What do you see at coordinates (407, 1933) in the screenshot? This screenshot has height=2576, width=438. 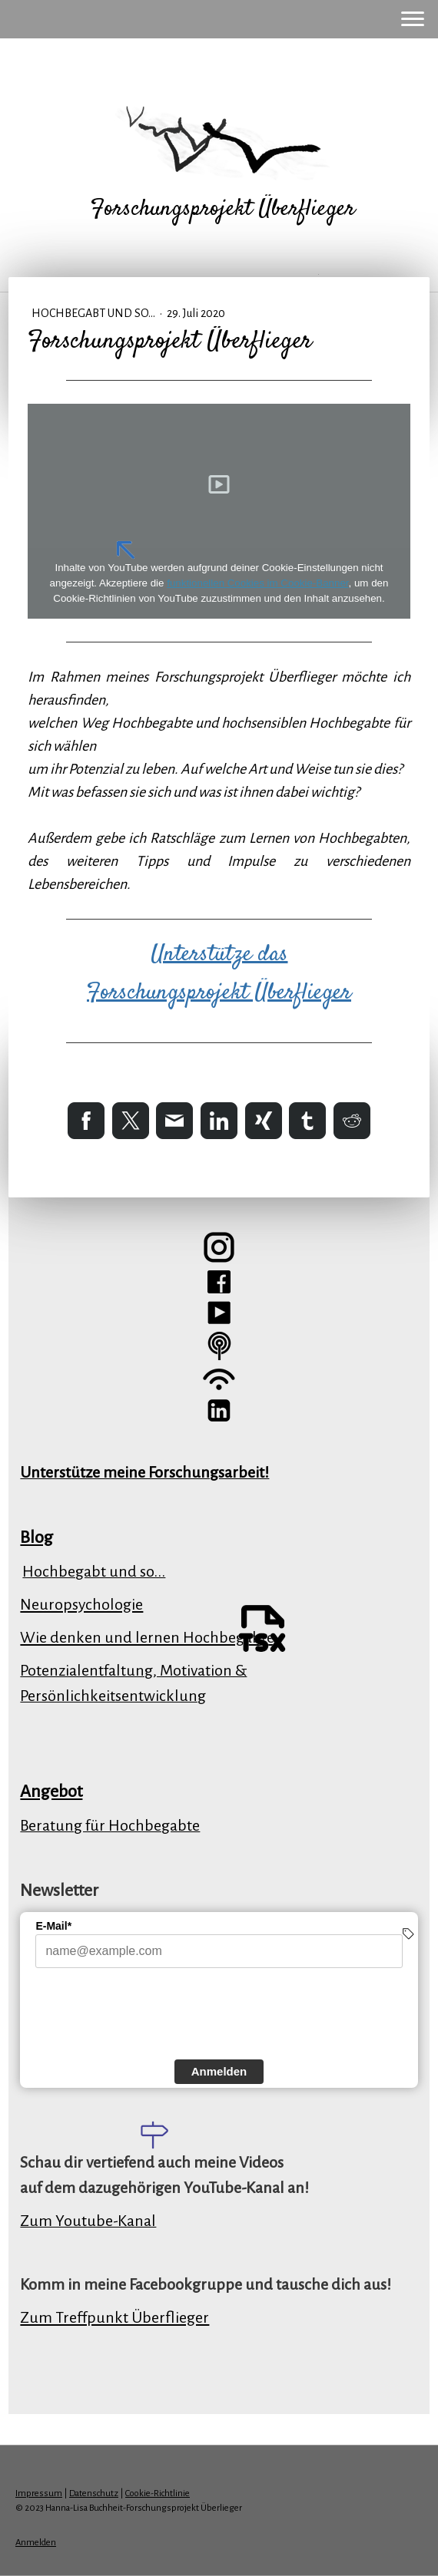 I see `add or manage tags for organization` at bounding box center [407, 1933].